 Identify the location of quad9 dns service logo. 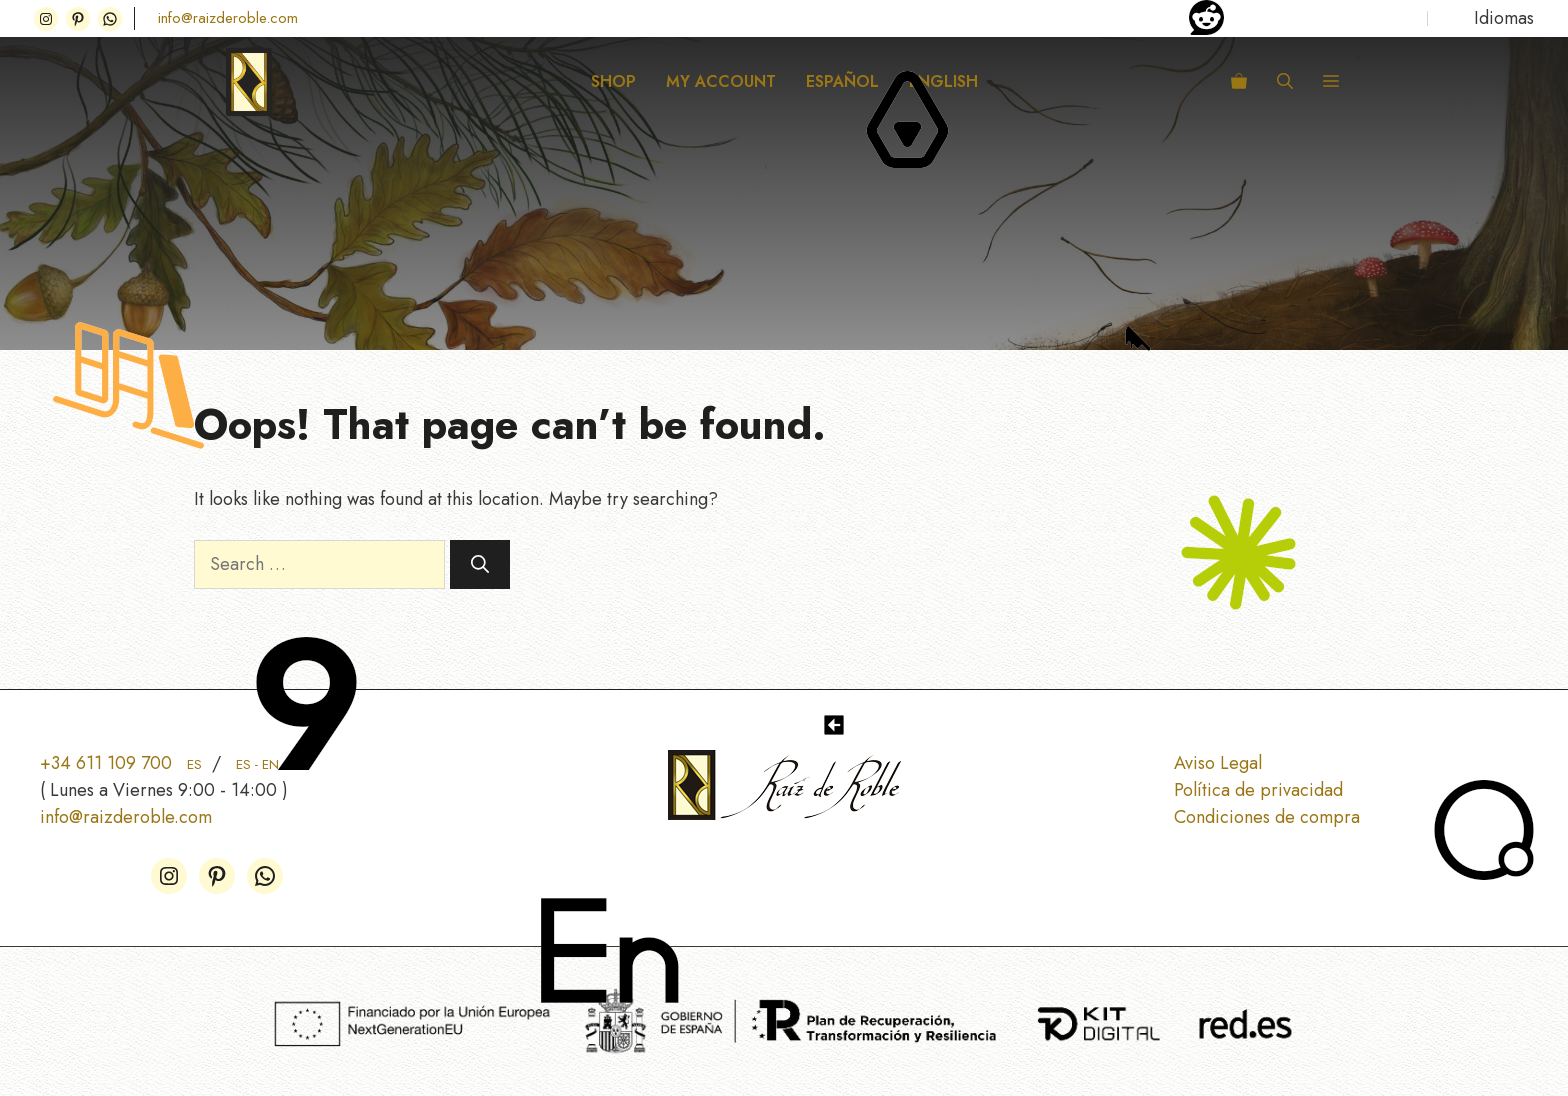
(306, 703).